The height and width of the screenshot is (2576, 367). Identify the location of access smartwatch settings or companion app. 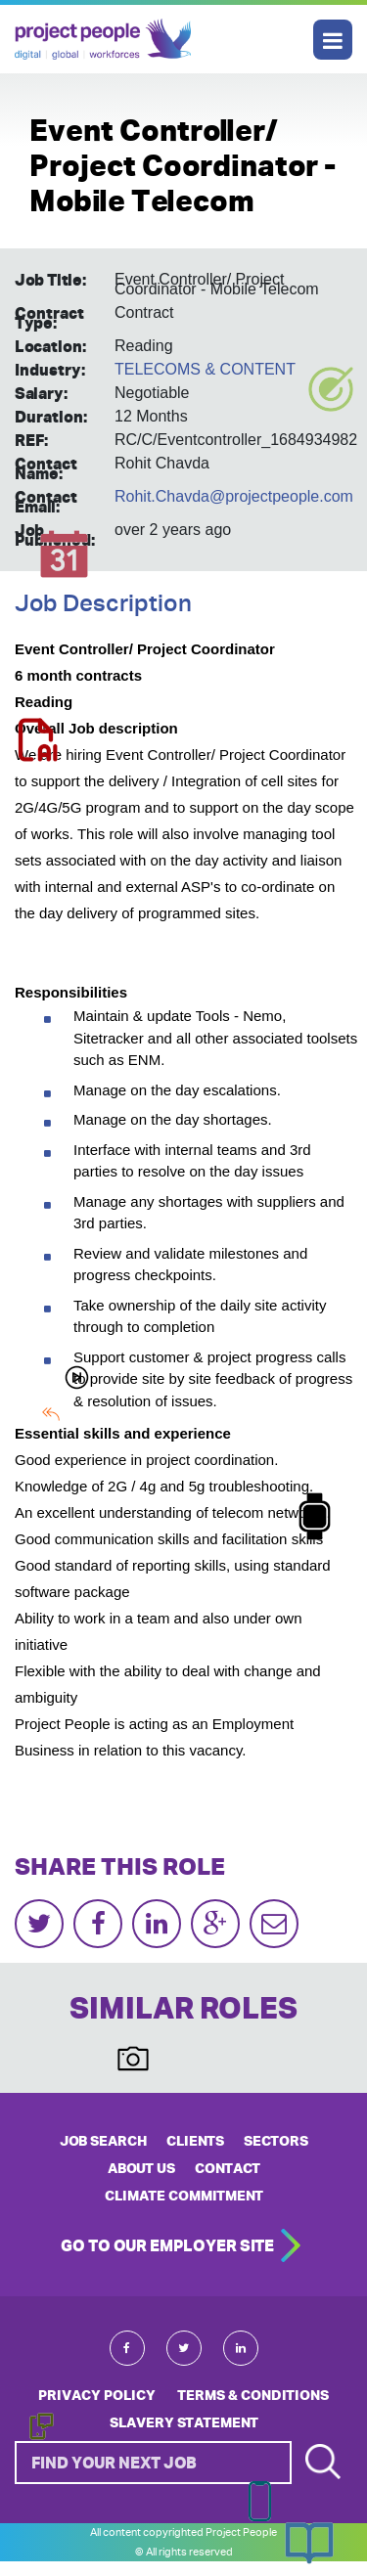
(314, 1516).